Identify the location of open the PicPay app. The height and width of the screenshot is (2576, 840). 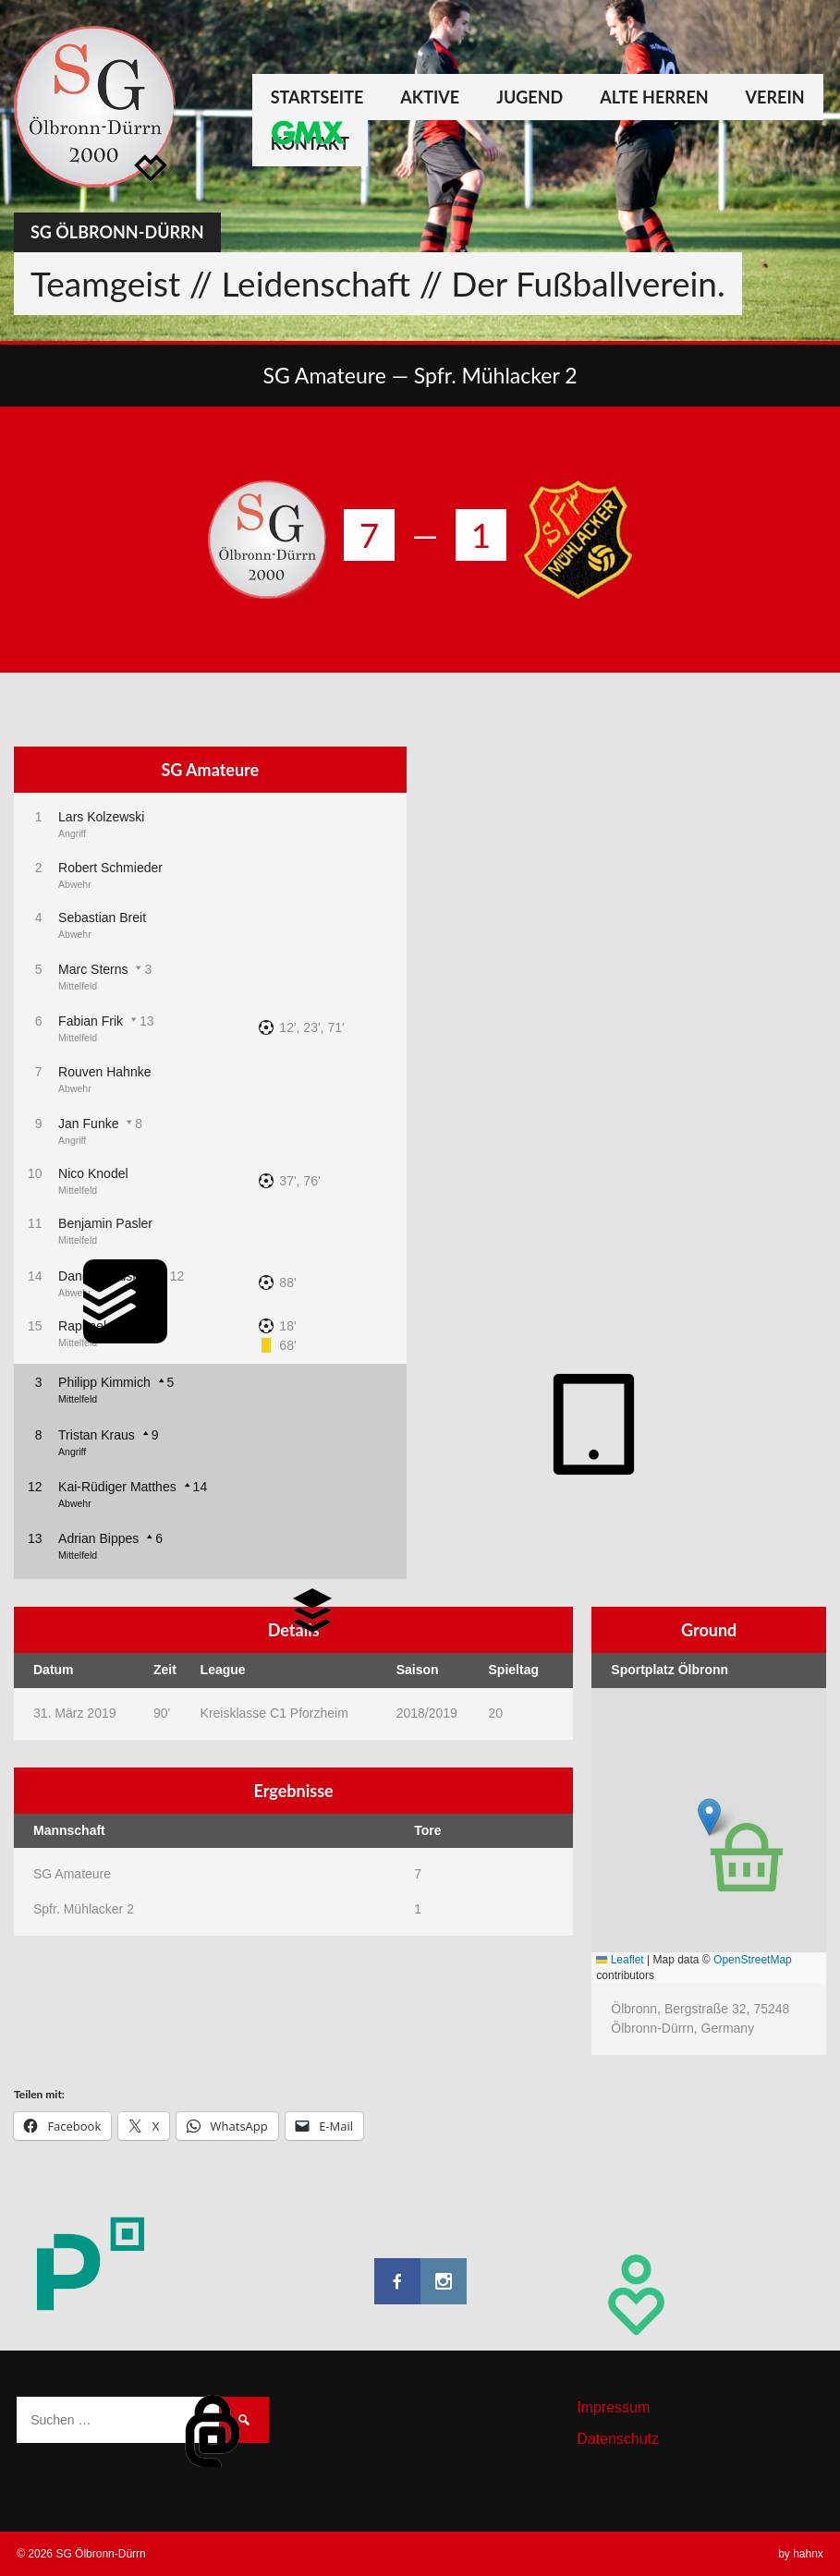
(91, 2264).